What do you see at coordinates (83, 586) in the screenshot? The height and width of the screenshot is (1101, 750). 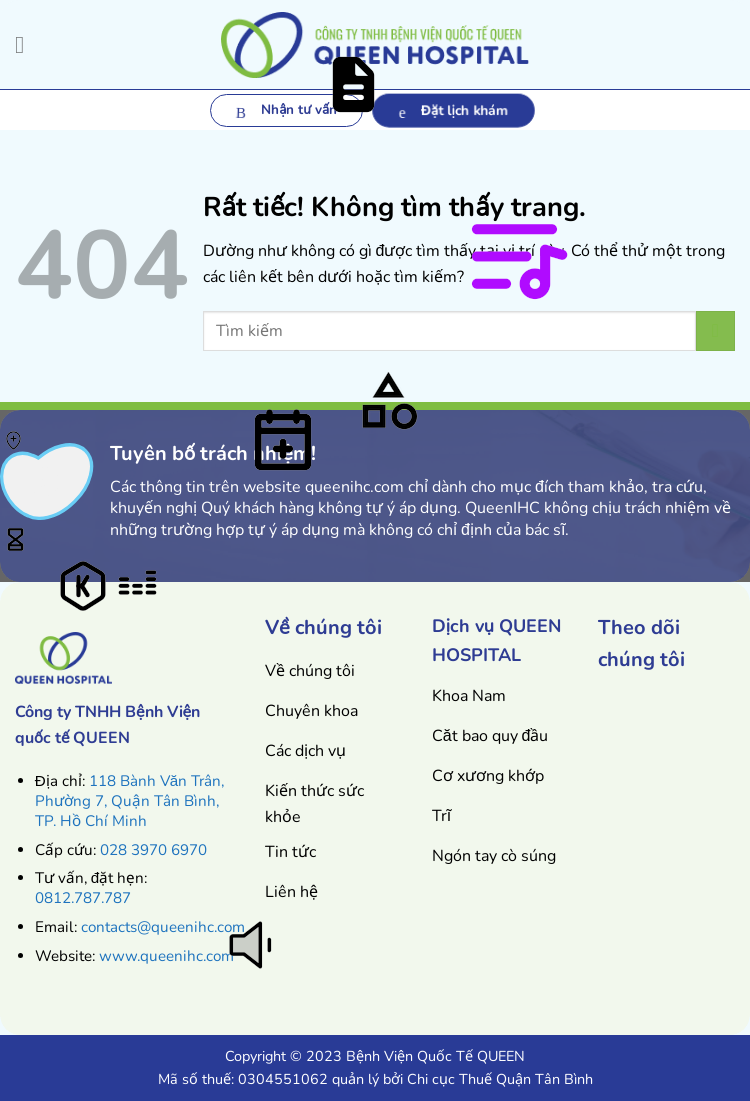 I see `indicates a keyboard shortcut or hotkey` at bounding box center [83, 586].